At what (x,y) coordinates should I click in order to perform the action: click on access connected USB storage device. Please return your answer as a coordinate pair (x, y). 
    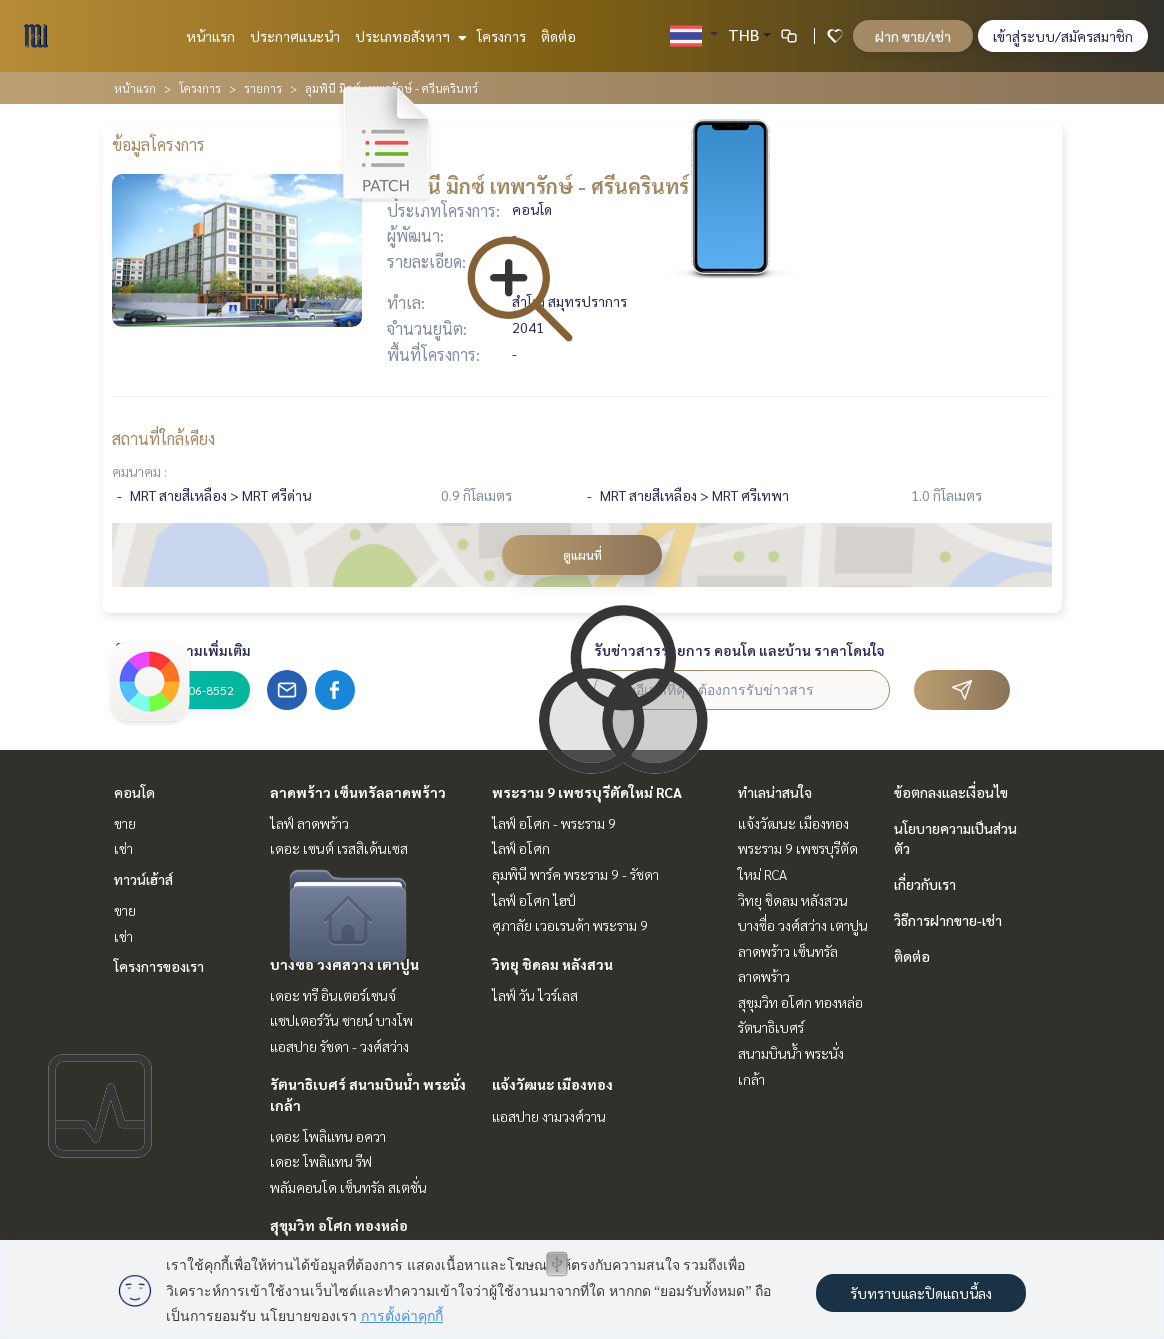
    Looking at the image, I should click on (557, 1264).